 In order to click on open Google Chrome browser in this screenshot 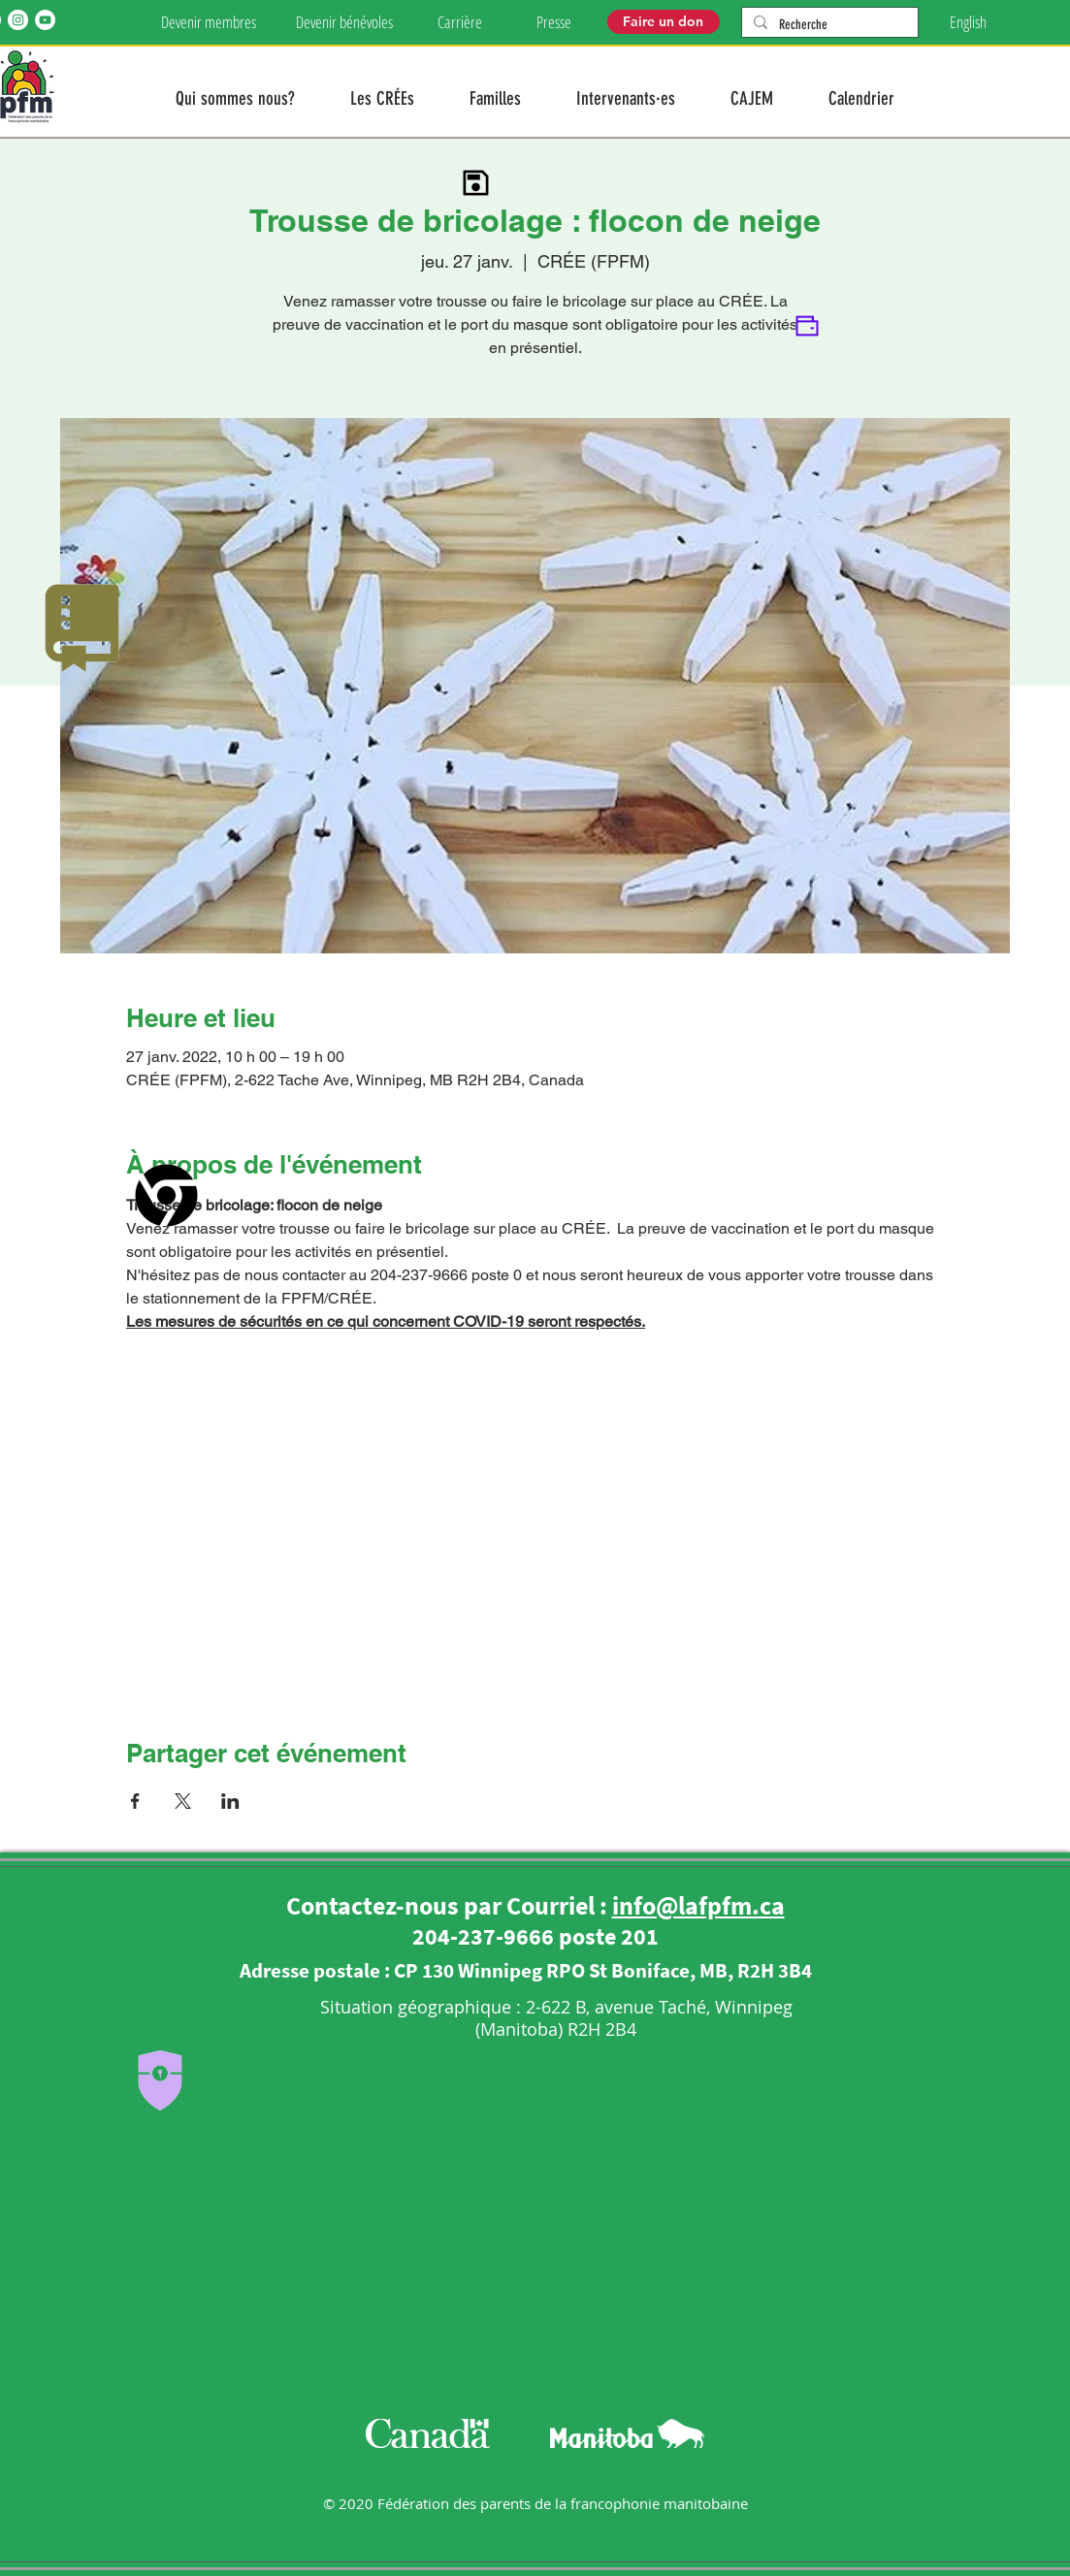, I will do `click(166, 1195)`.